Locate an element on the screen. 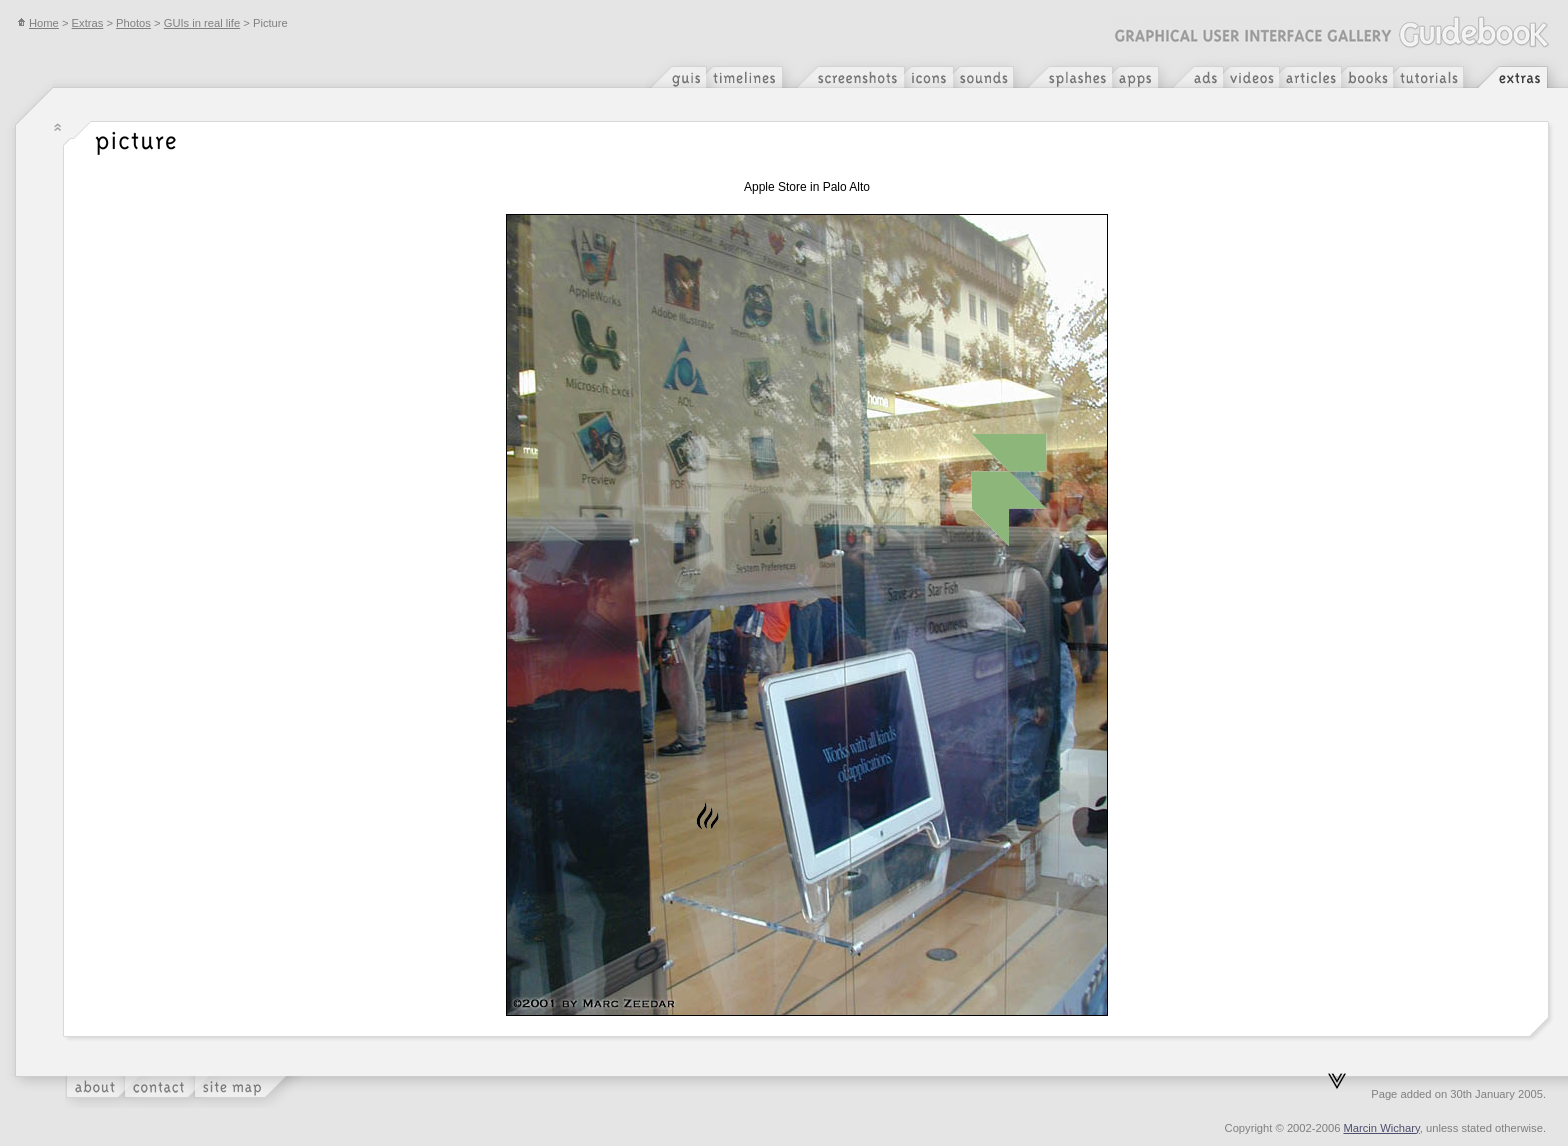  vue.js framework logo is located at coordinates (1337, 1081).